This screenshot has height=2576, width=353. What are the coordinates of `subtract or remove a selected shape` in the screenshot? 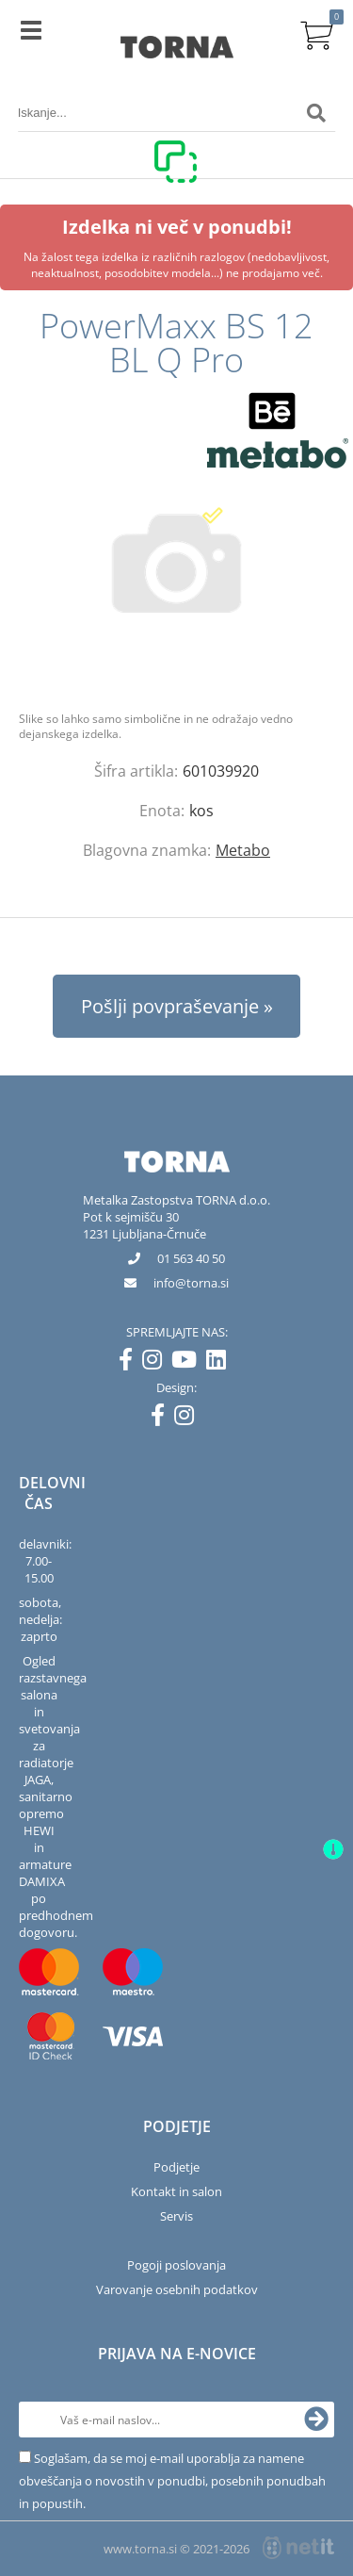 It's located at (175, 161).